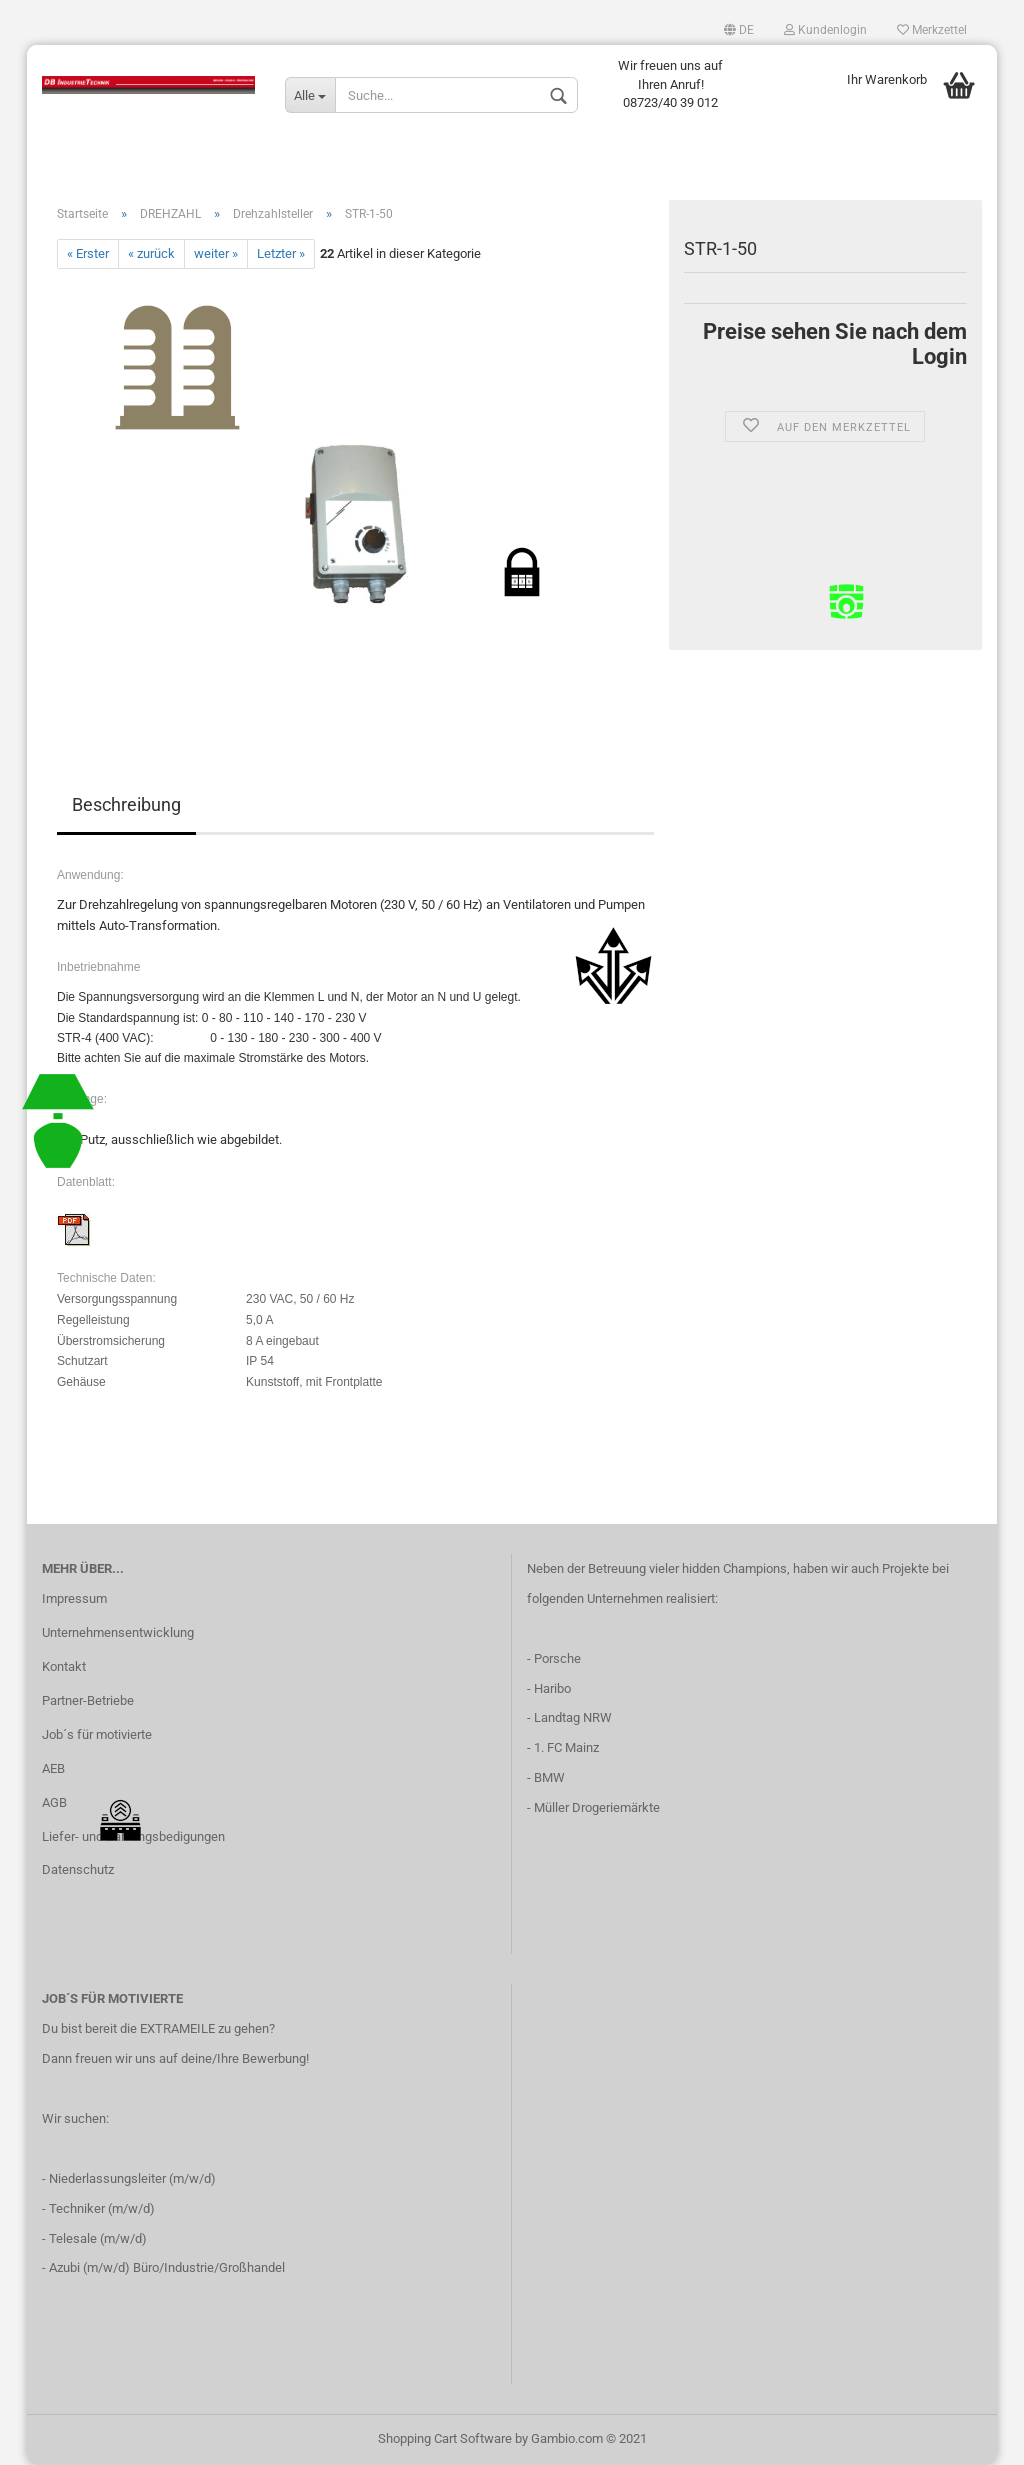 The width and height of the screenshot is (1024, 2465). Describe the element at coordinates (177, 367) in the screenshot. I see `represents a data center or server infrastructure` at that location.